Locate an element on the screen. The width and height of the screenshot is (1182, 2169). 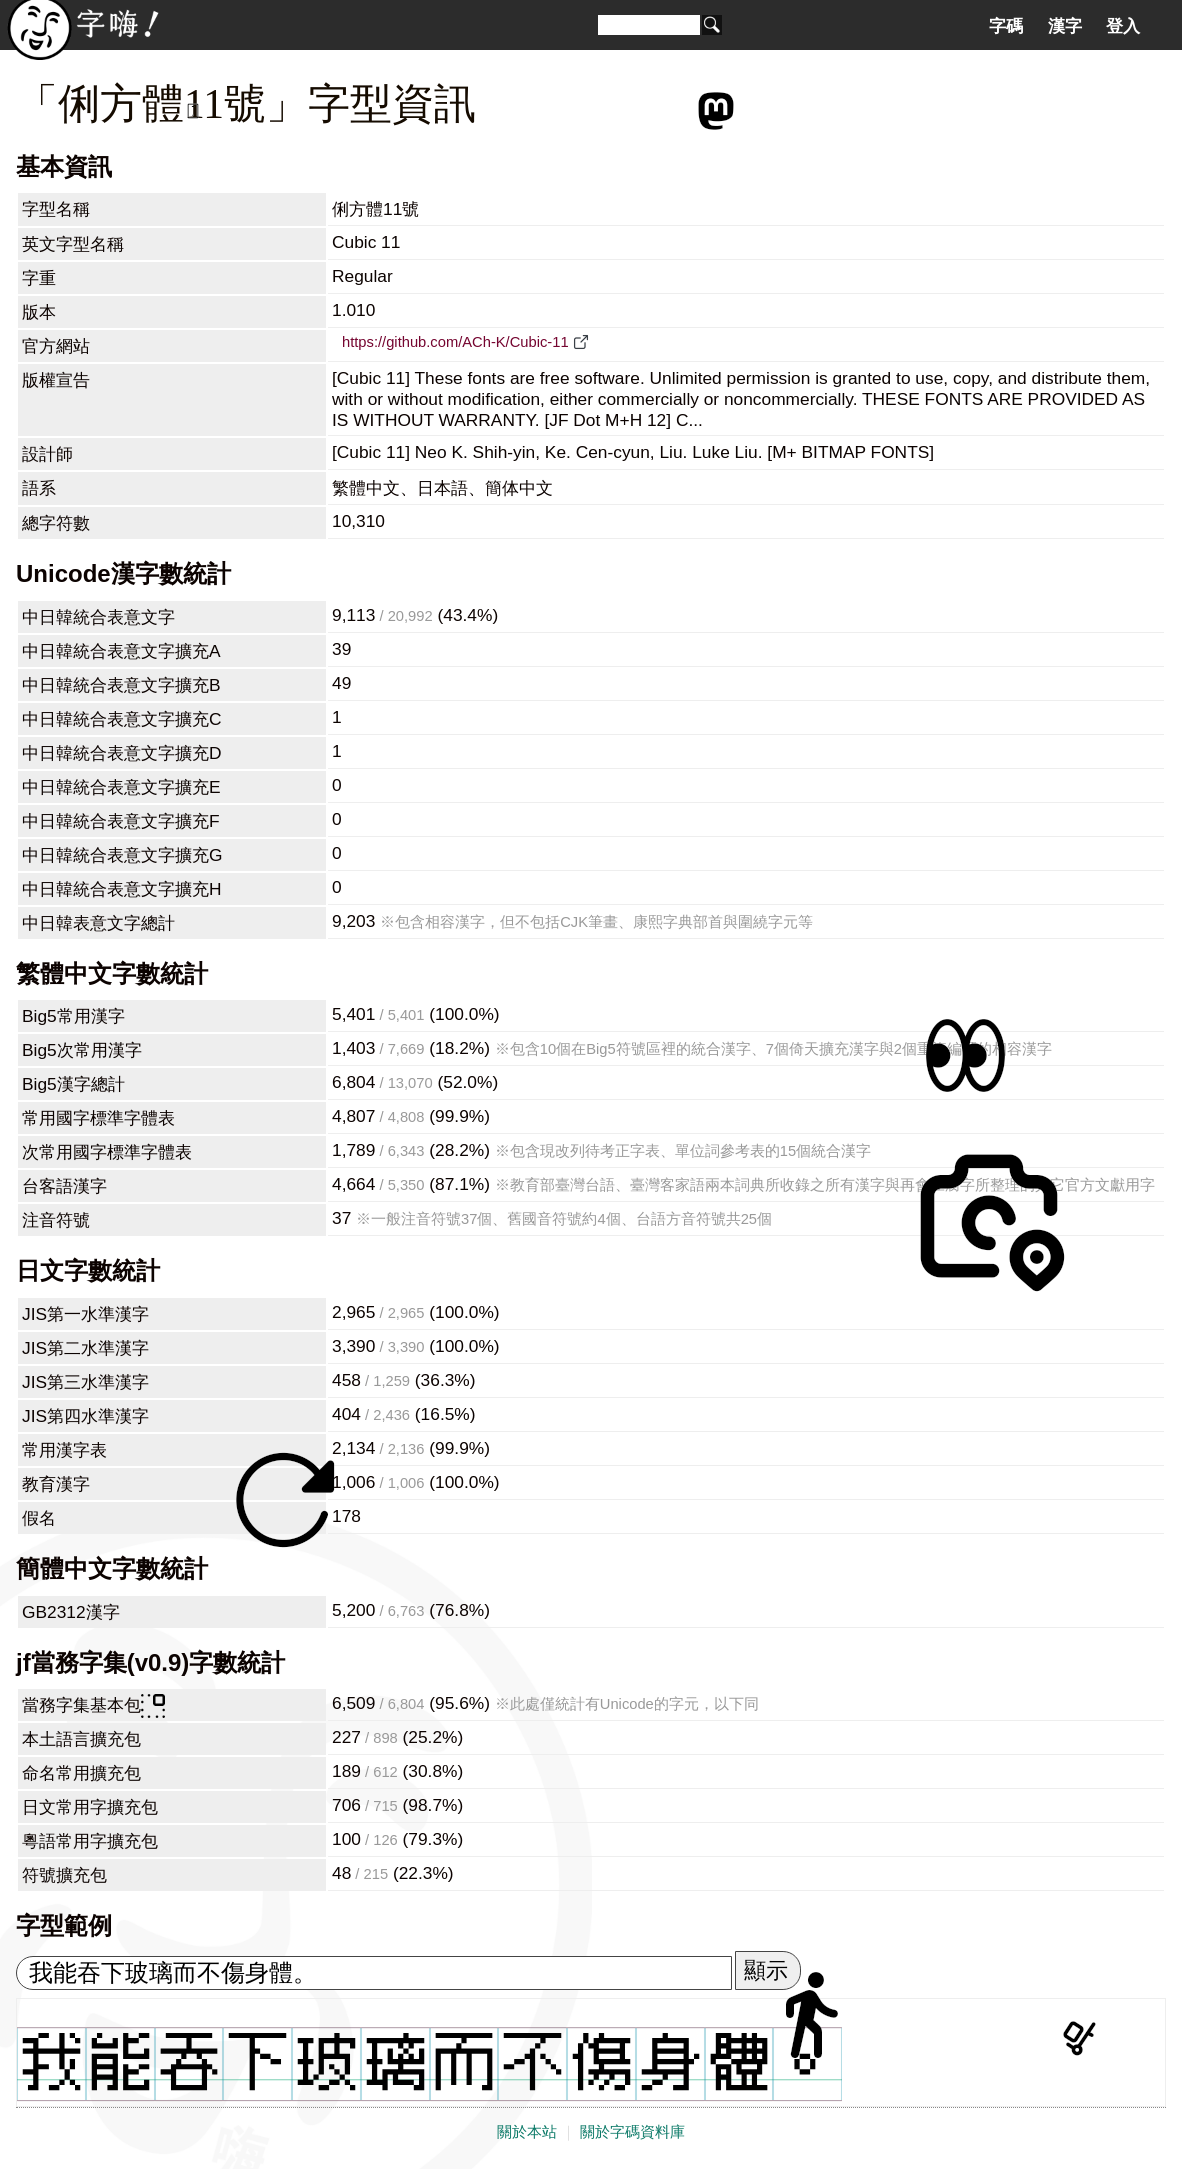
view your shopping cart is located at coordinates (1079, 2037).